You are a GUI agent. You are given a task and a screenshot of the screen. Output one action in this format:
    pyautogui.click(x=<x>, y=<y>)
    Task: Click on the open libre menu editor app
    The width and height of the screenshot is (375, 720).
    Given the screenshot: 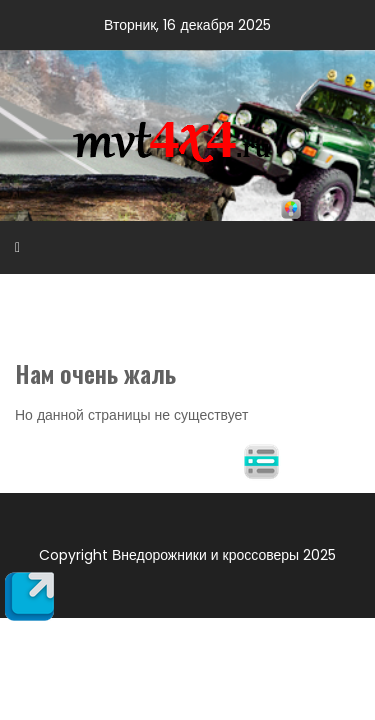 What is the action you would take?
    pyautogui.click(x=261, y=461)
    